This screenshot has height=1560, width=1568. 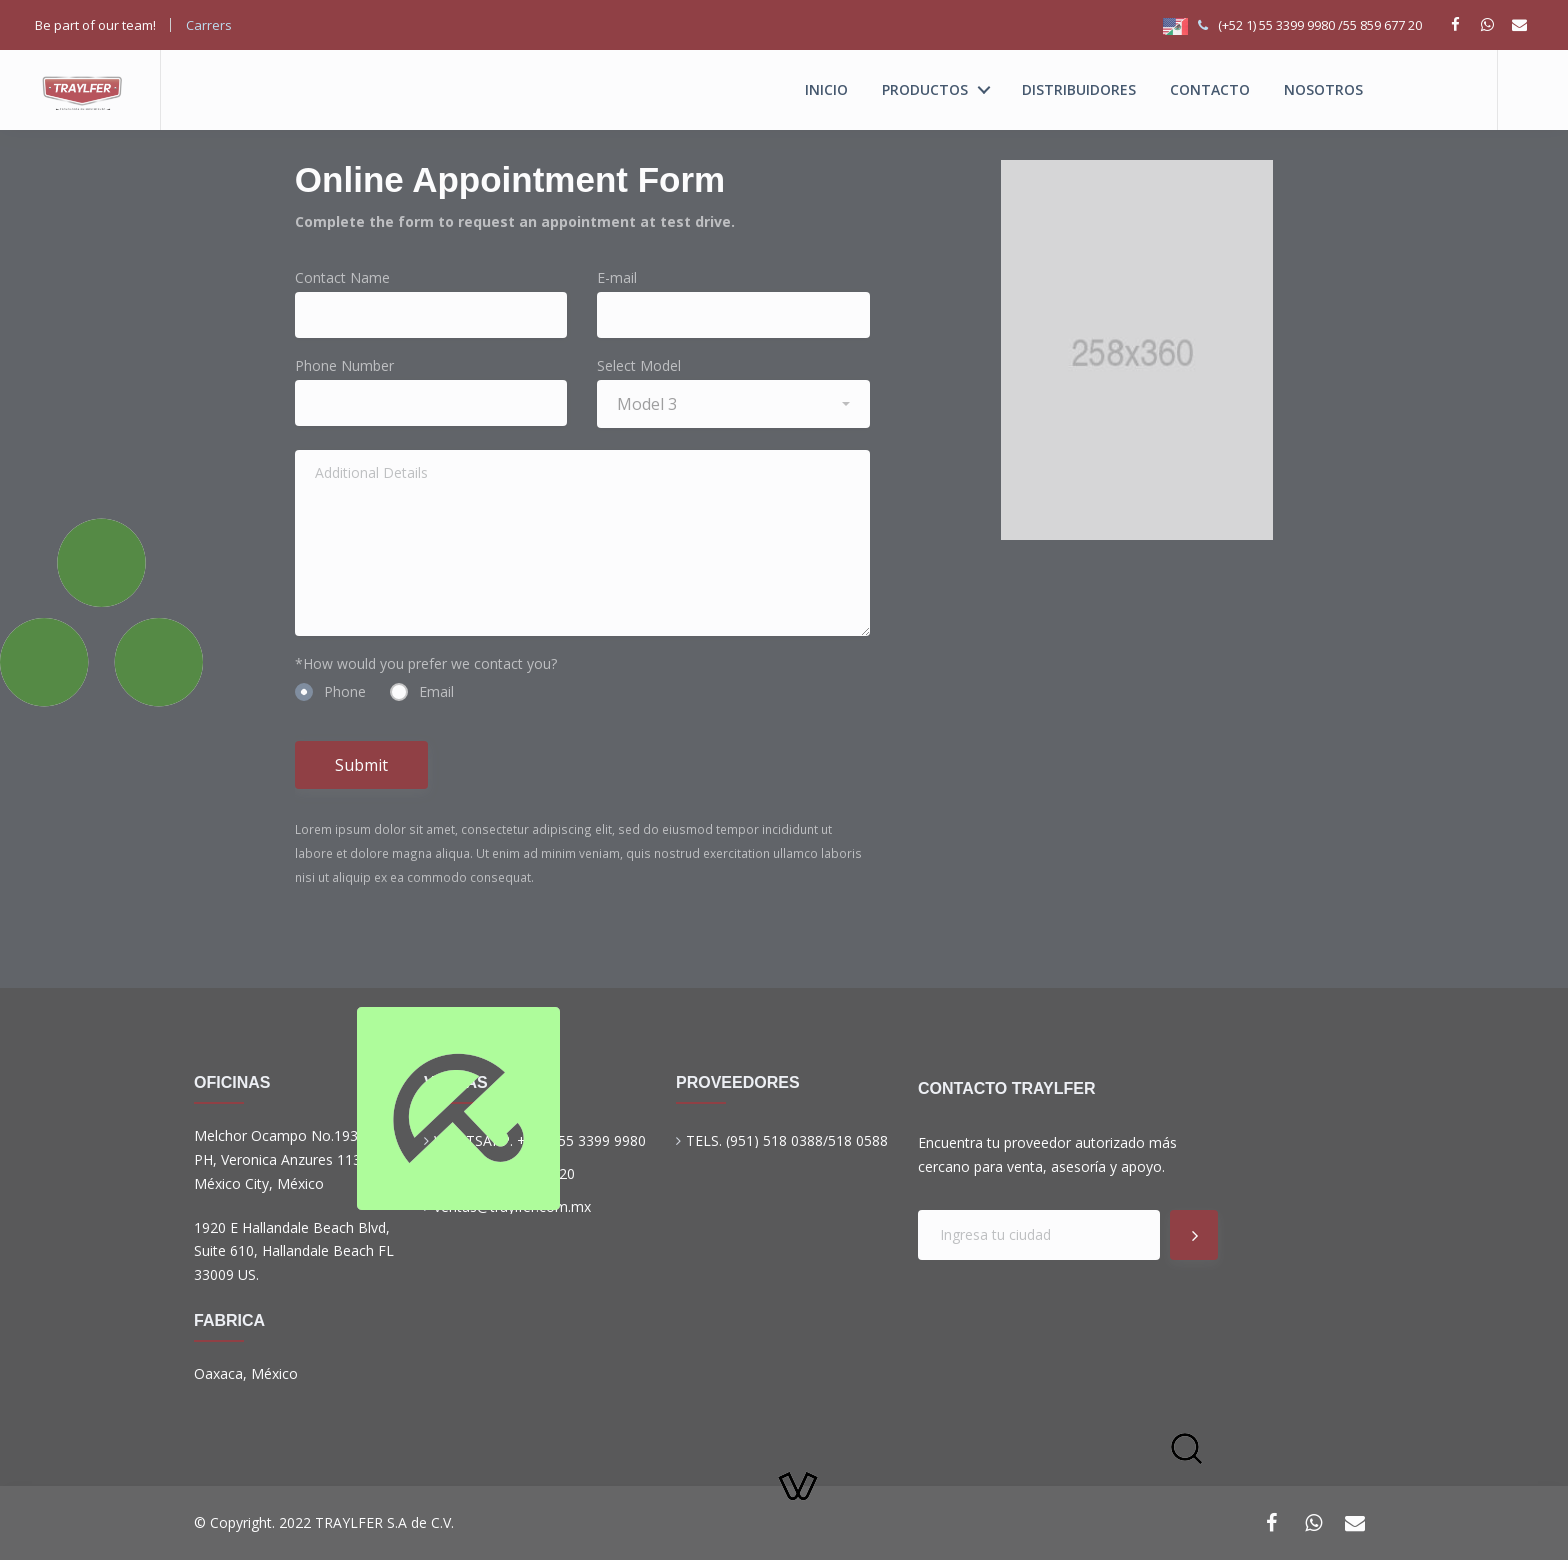 What do you see at coordinates (798, 1486) in the screenshot?
I see `link or sign in to viva wallet payment services` at bounding box center [798, 1486].